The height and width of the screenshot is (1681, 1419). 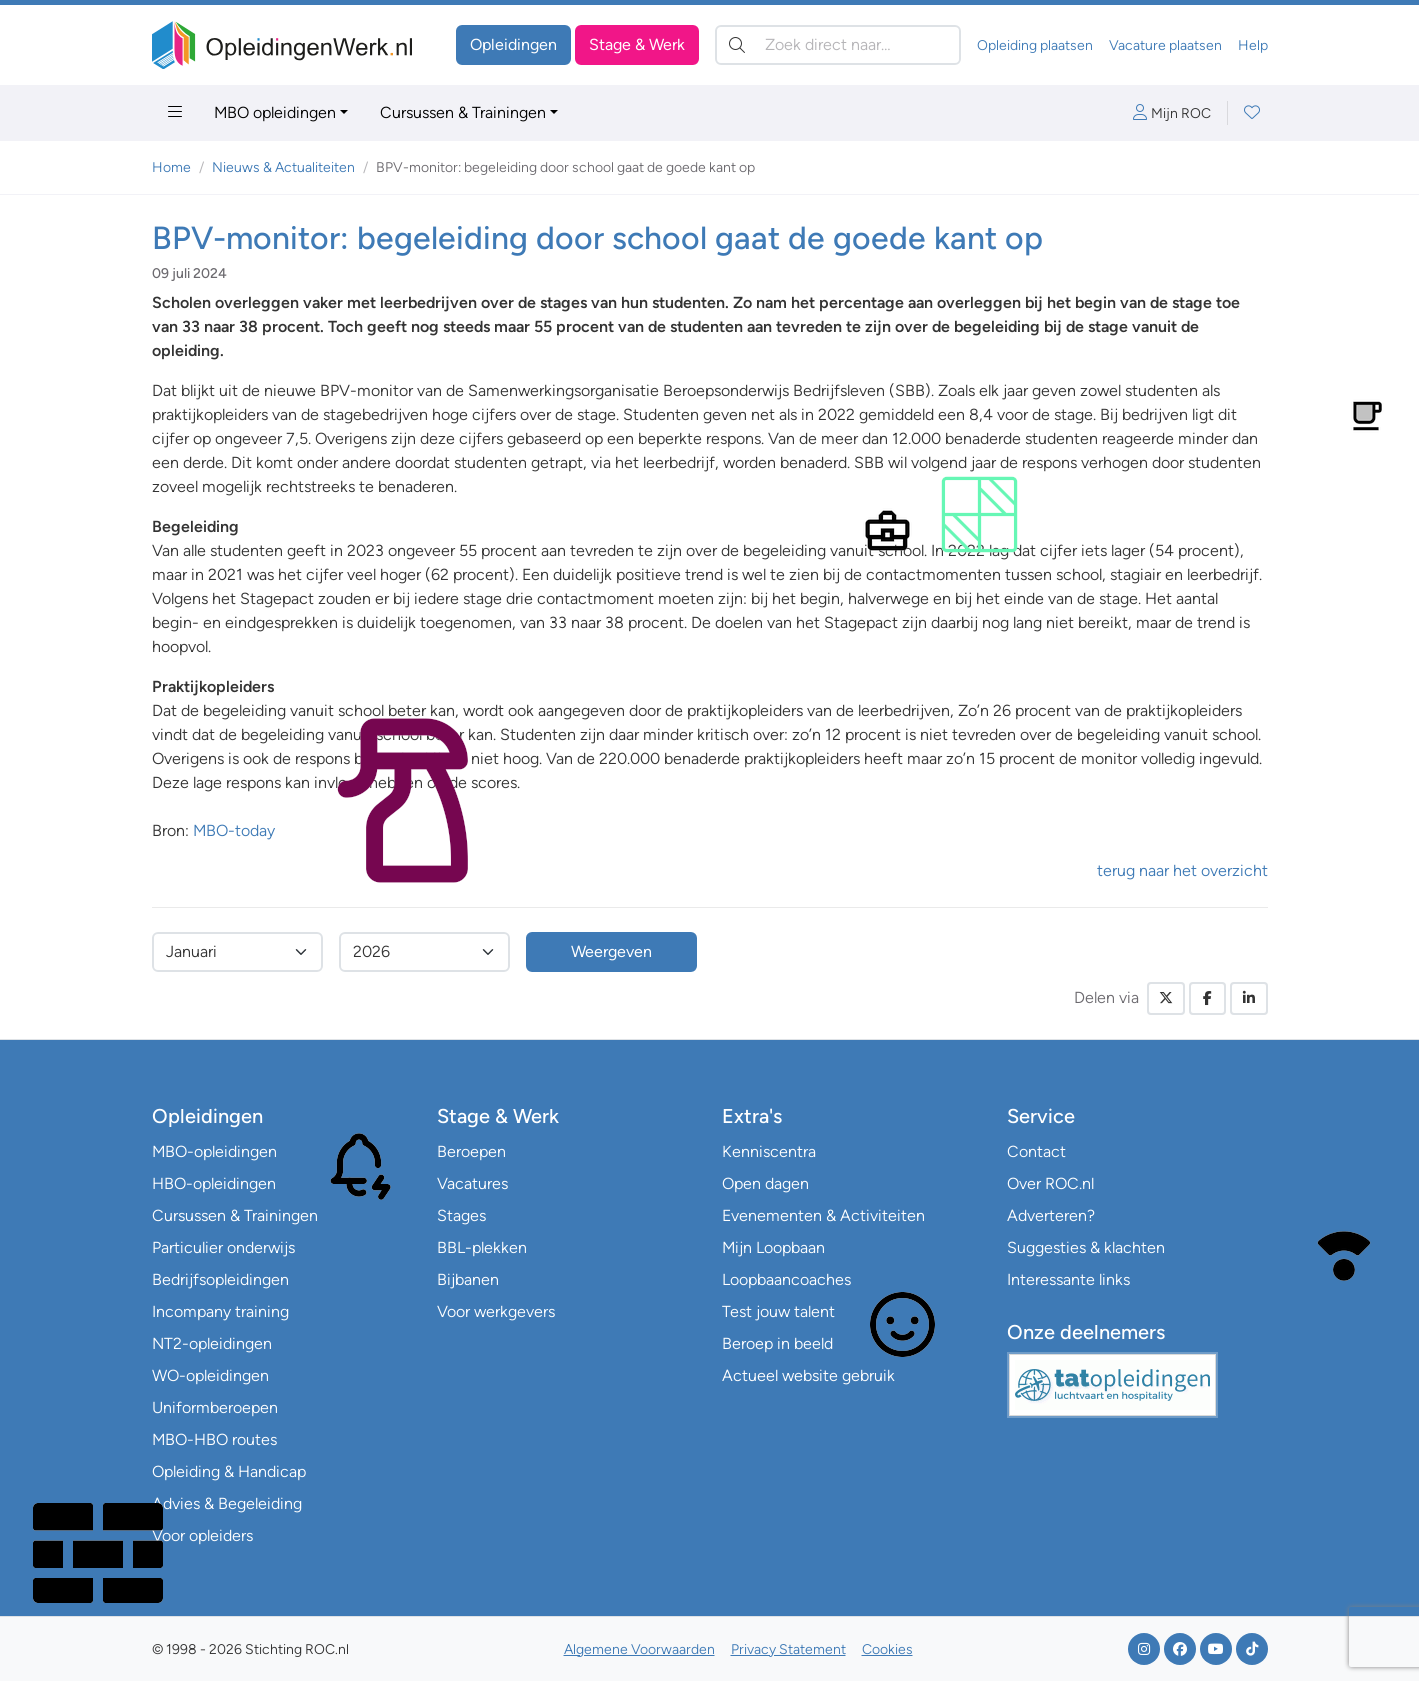 What do you see at coordinates (359, 1165) in the screenshot?
I see `notification triggered by an automated action or event` at bounding box center [359, 1165].